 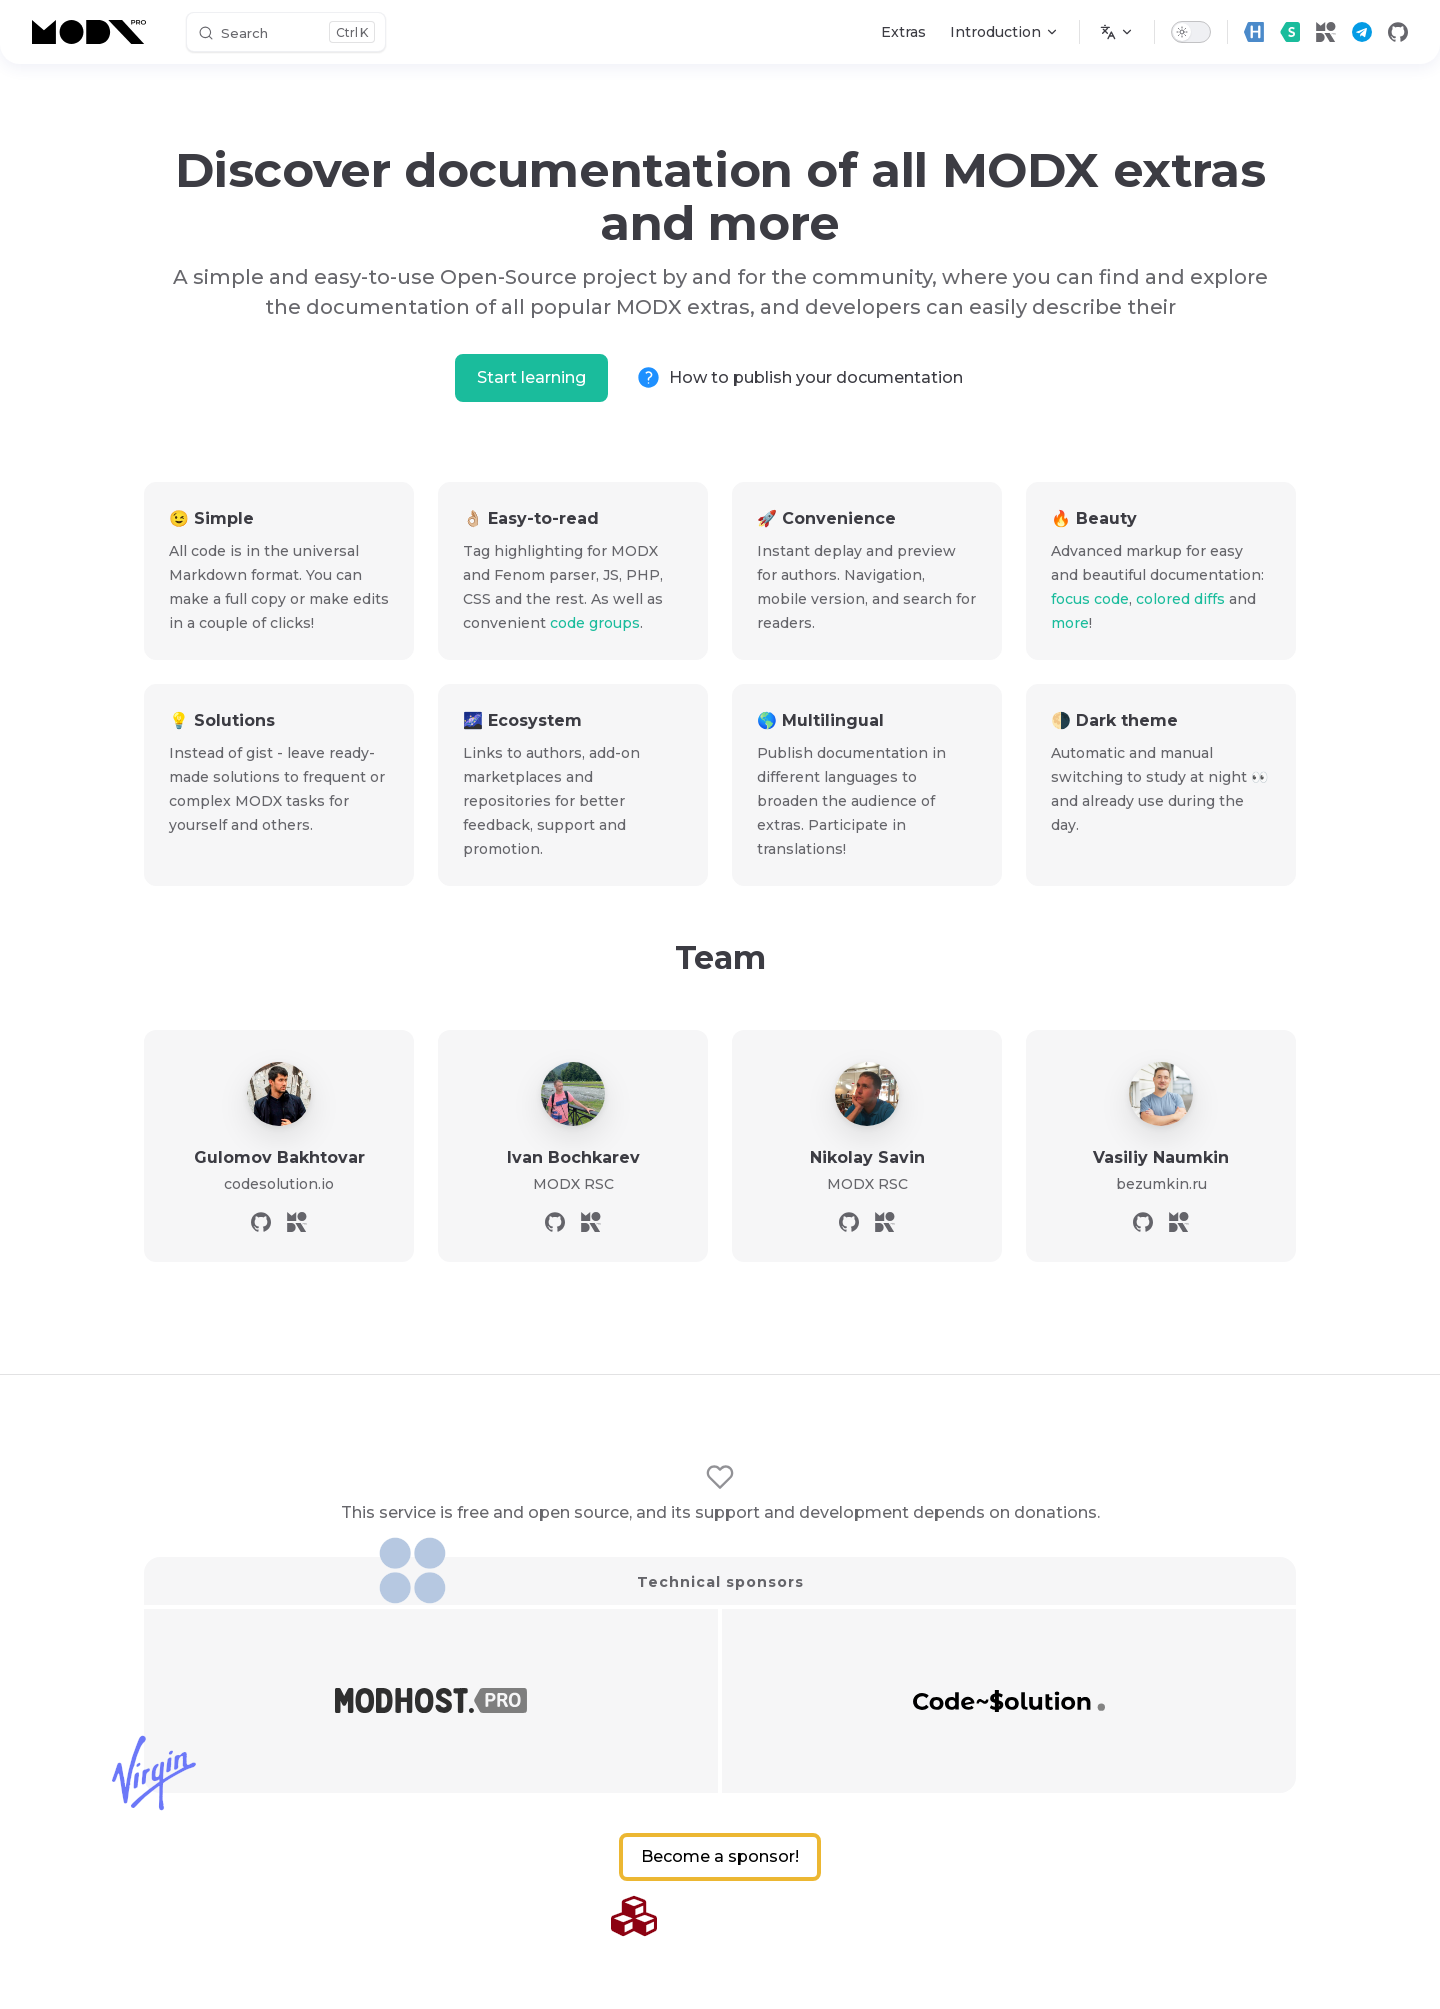 What do you see at coordinates (634, 1916) in the screenshot?
I see `visit docs.rs documentation site` at bounding box center [634, 1916].